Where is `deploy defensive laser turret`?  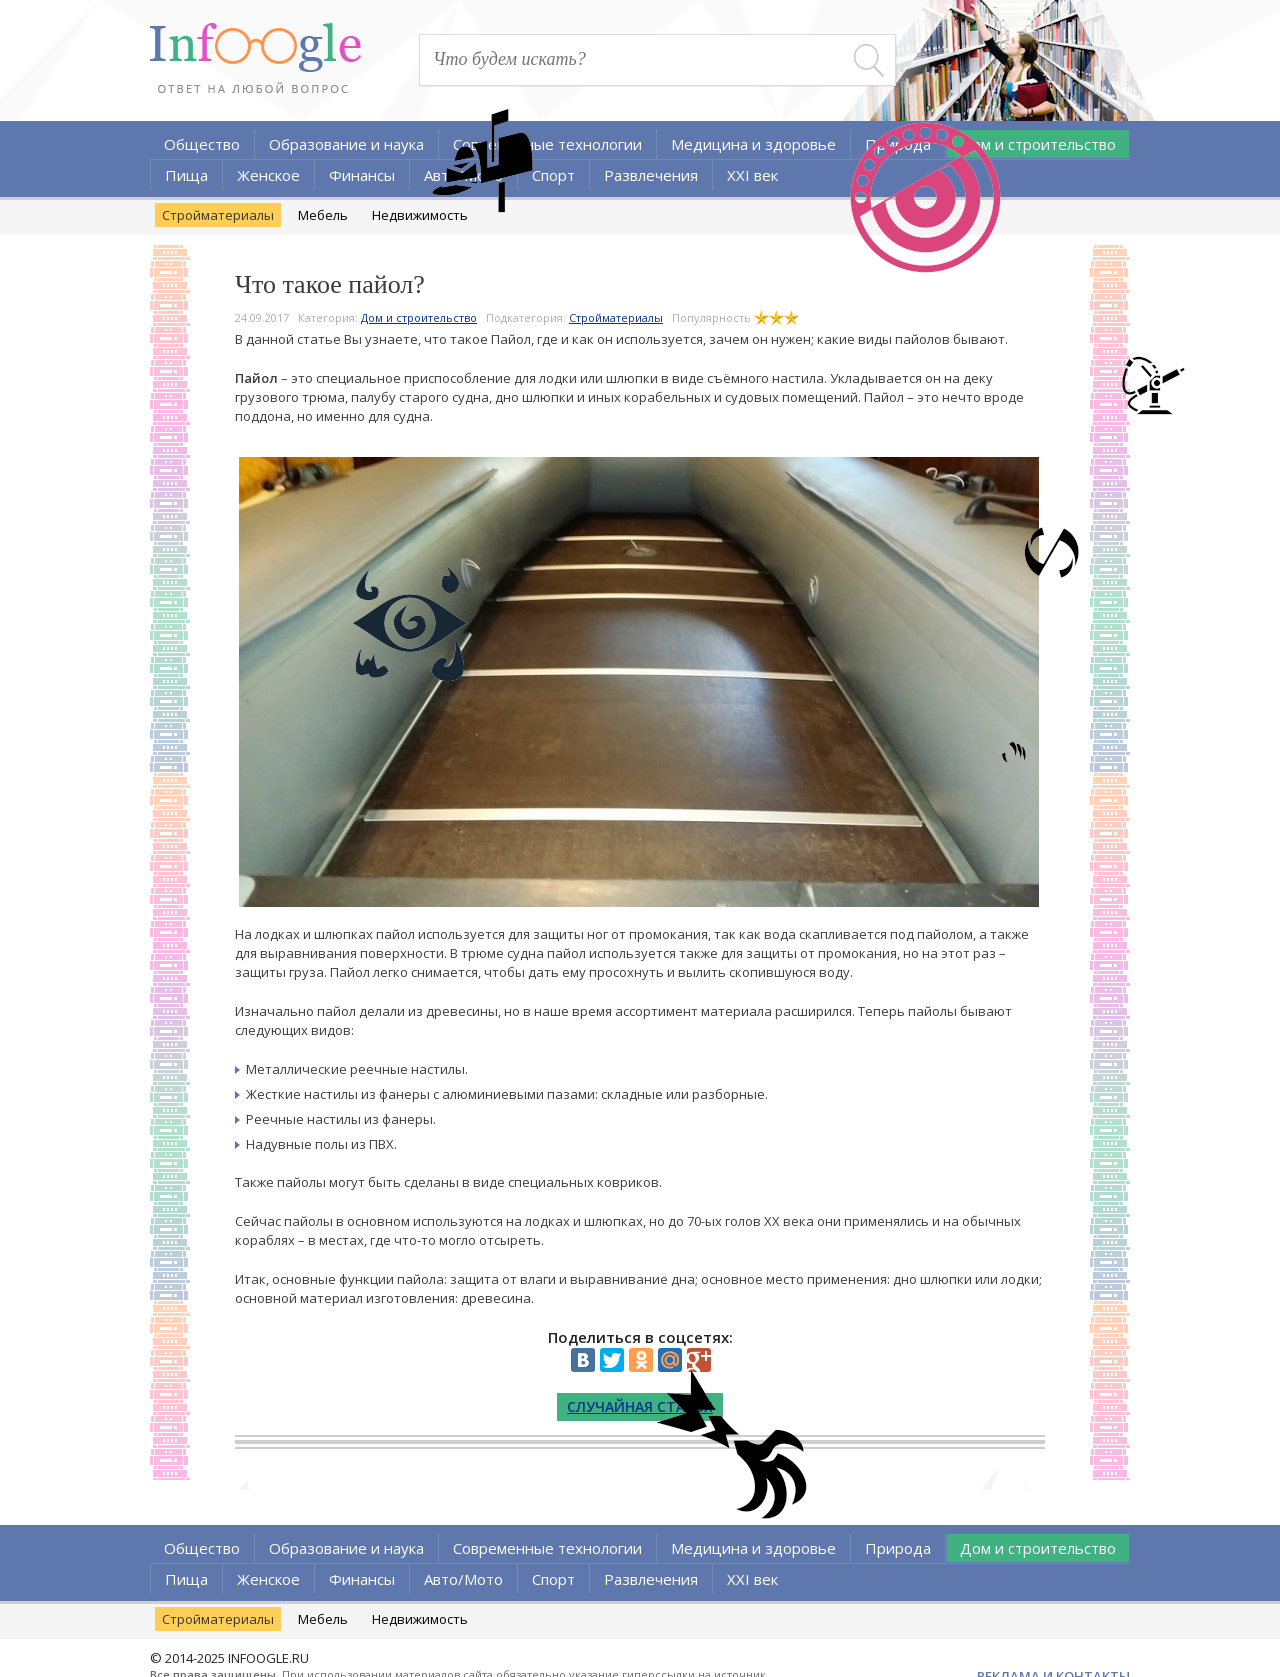
deploy defensive laser turret is located at coordinates (1153, 385).